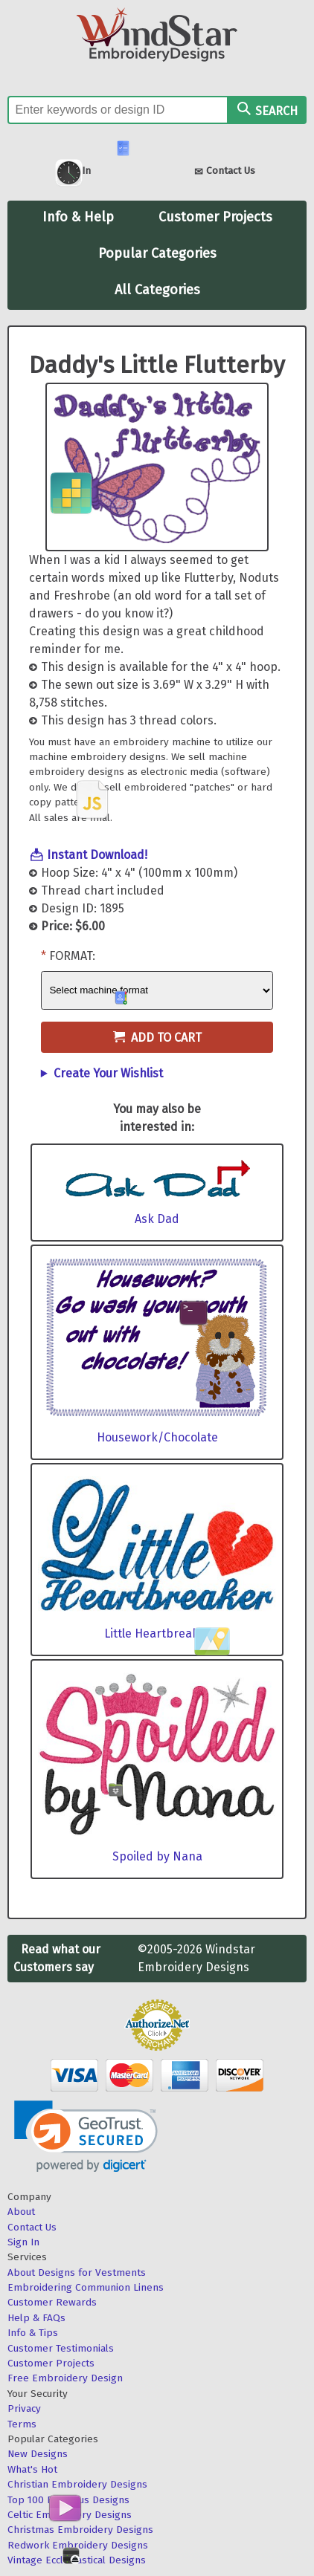 The height and width of the screenshot is (2576, 314). What do you see at coordinates (121, 997) in the screenshot?
I see `add a new contact to your address book` at bounding box center [121, 997].